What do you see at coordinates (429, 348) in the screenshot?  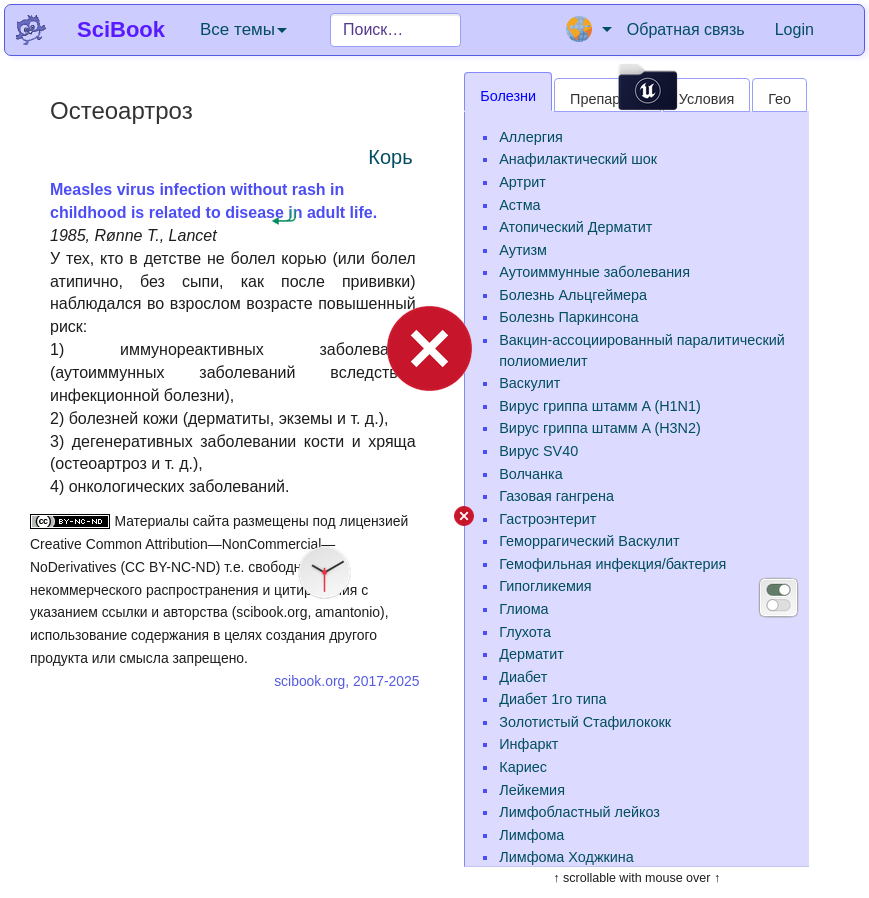 I see `dismiss or close a dialog` at bounding box center [429, 348].